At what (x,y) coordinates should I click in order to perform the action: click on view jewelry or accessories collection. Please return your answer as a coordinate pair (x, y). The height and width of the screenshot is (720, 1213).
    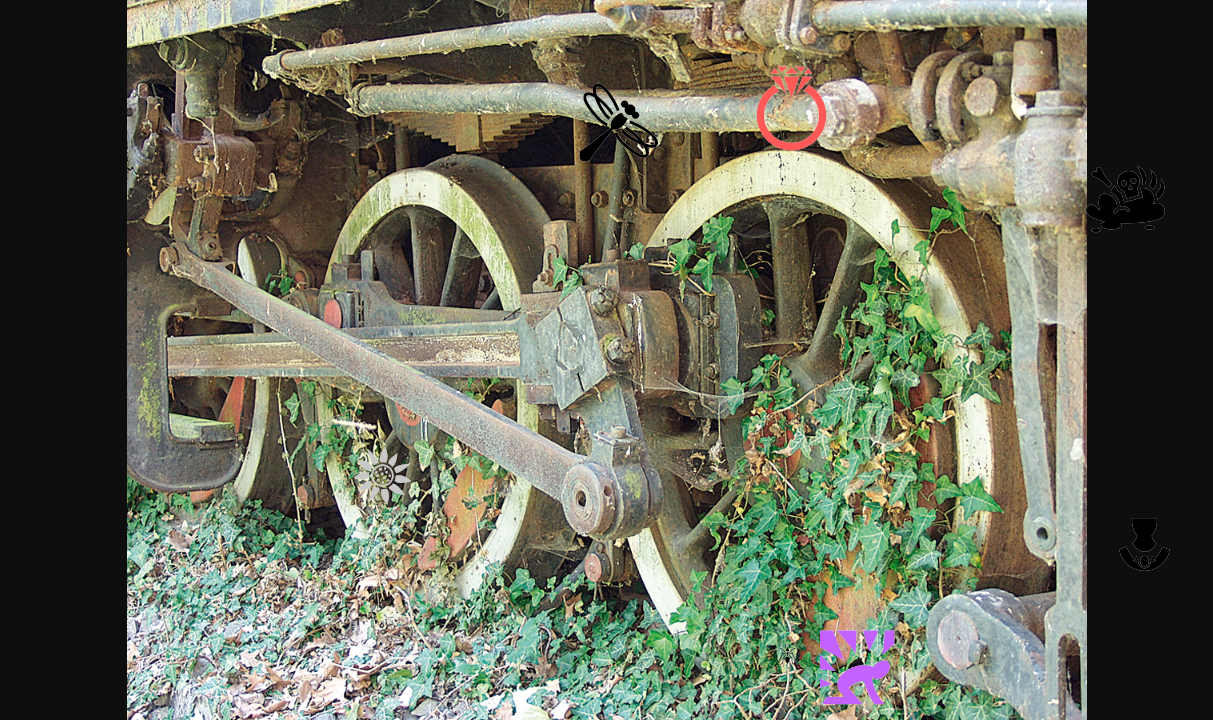
    Looking at the image, I should click on (1144, 544).